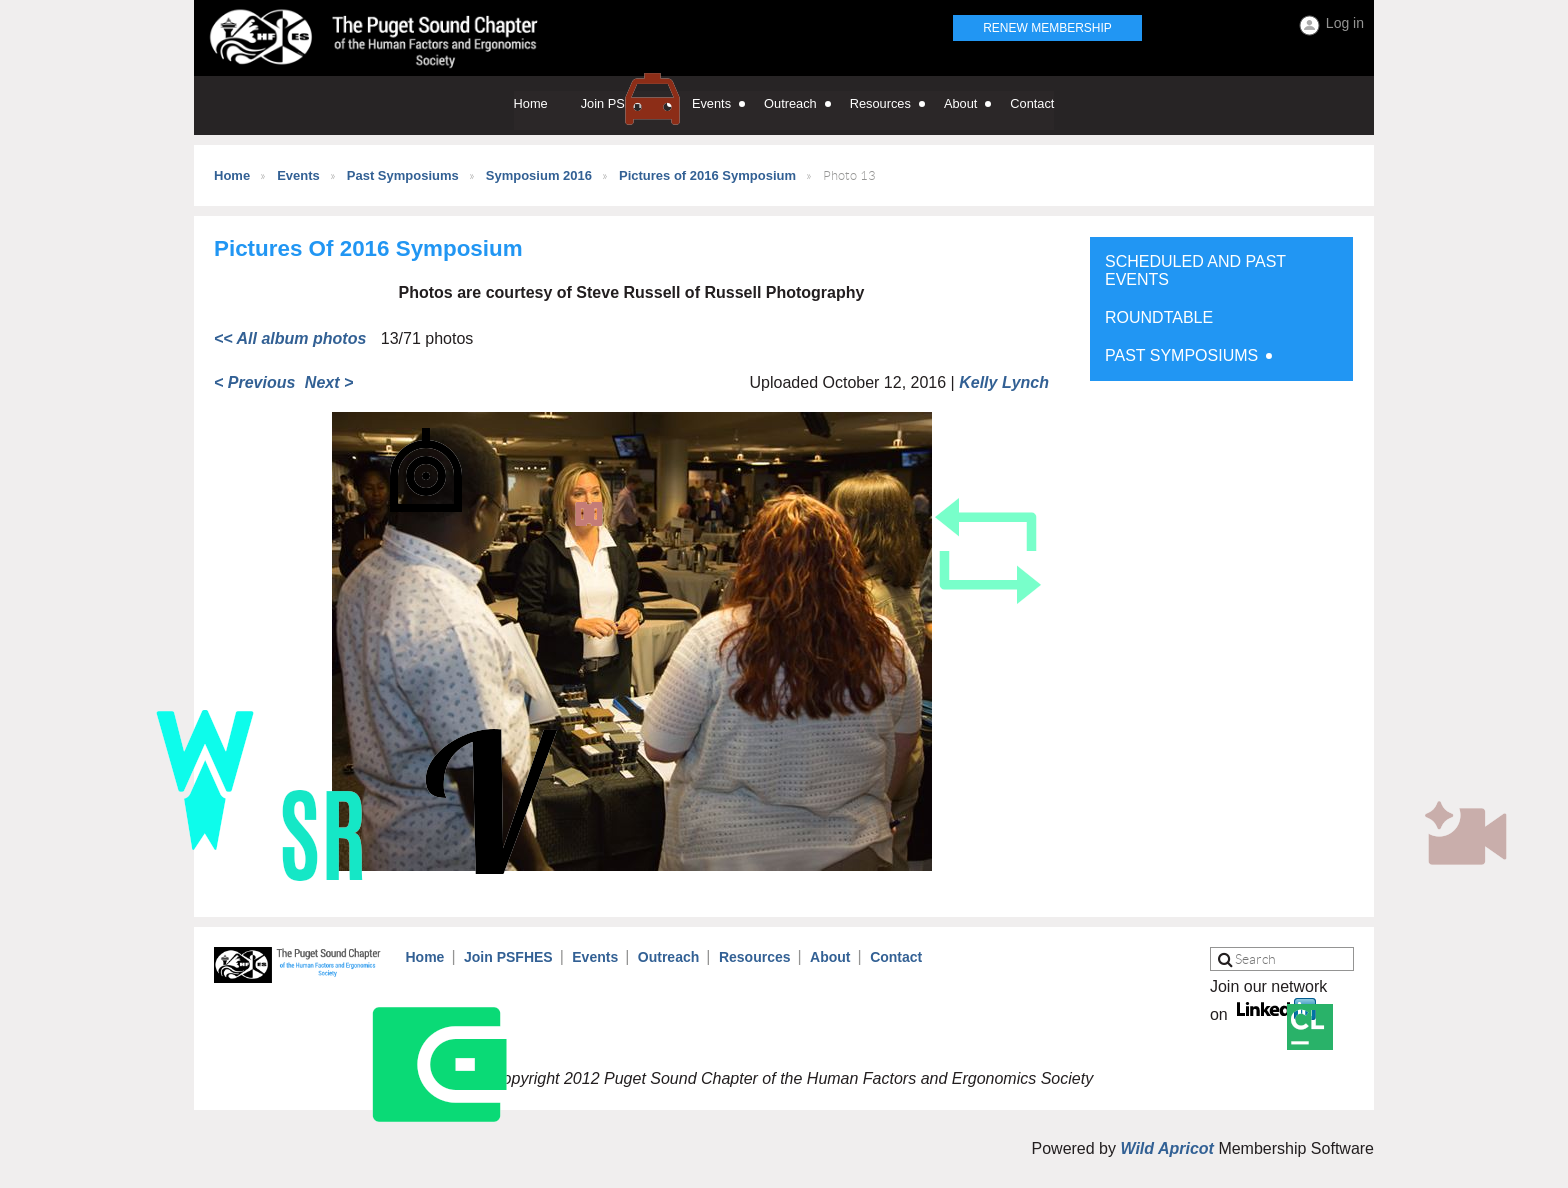 Image resolution: width=1568 pixels, height=1188 pixels. What do you see at coordinates (322, 835) in the screenshot?
I see `visit the Standard Resume website` at bounding box center [322, 835].